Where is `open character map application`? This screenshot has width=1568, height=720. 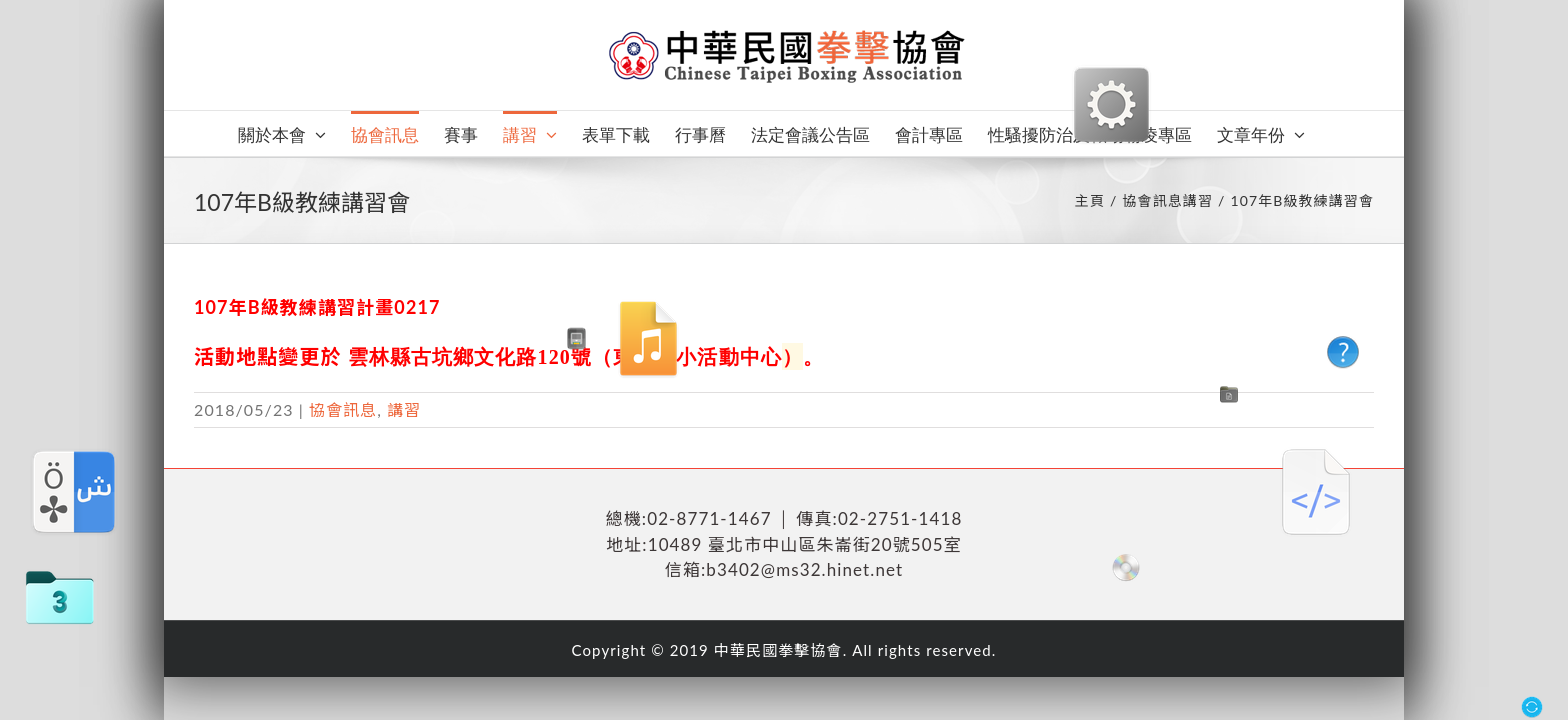 open character map application is located at coordinates (74, 492).